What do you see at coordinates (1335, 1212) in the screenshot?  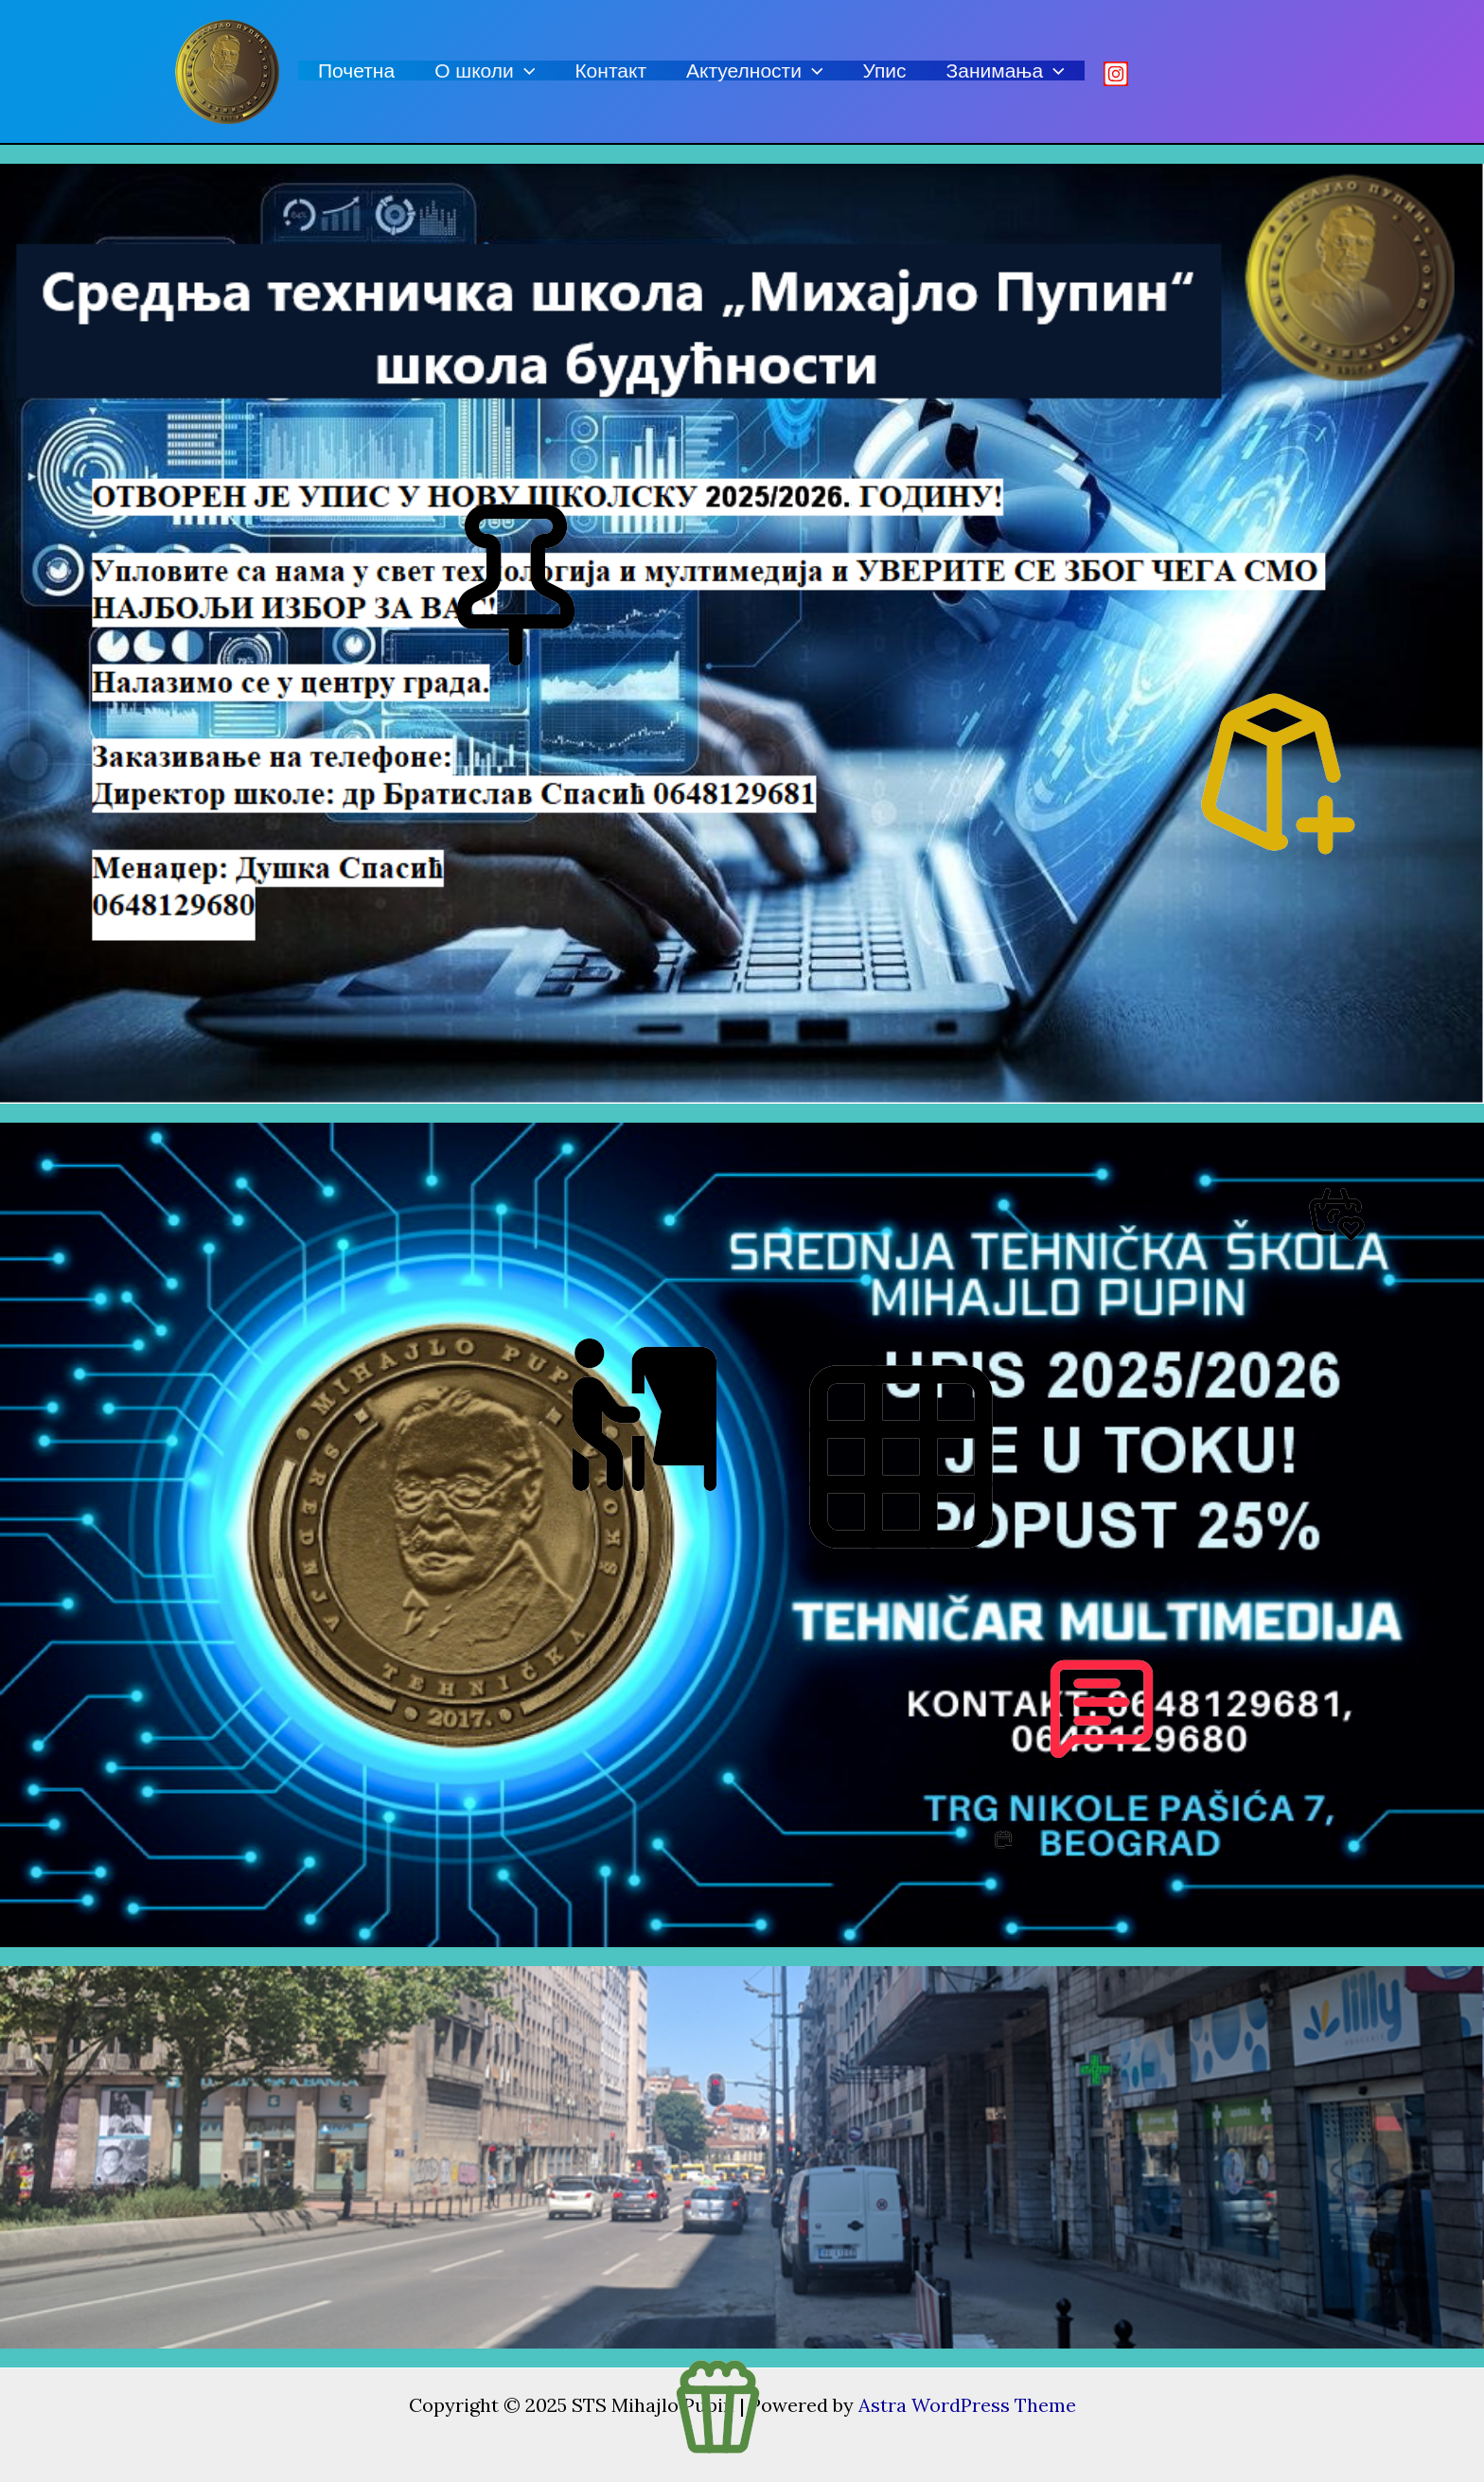 I see `add item to favorites or wishlist` at bounding box center [1335, 1212].